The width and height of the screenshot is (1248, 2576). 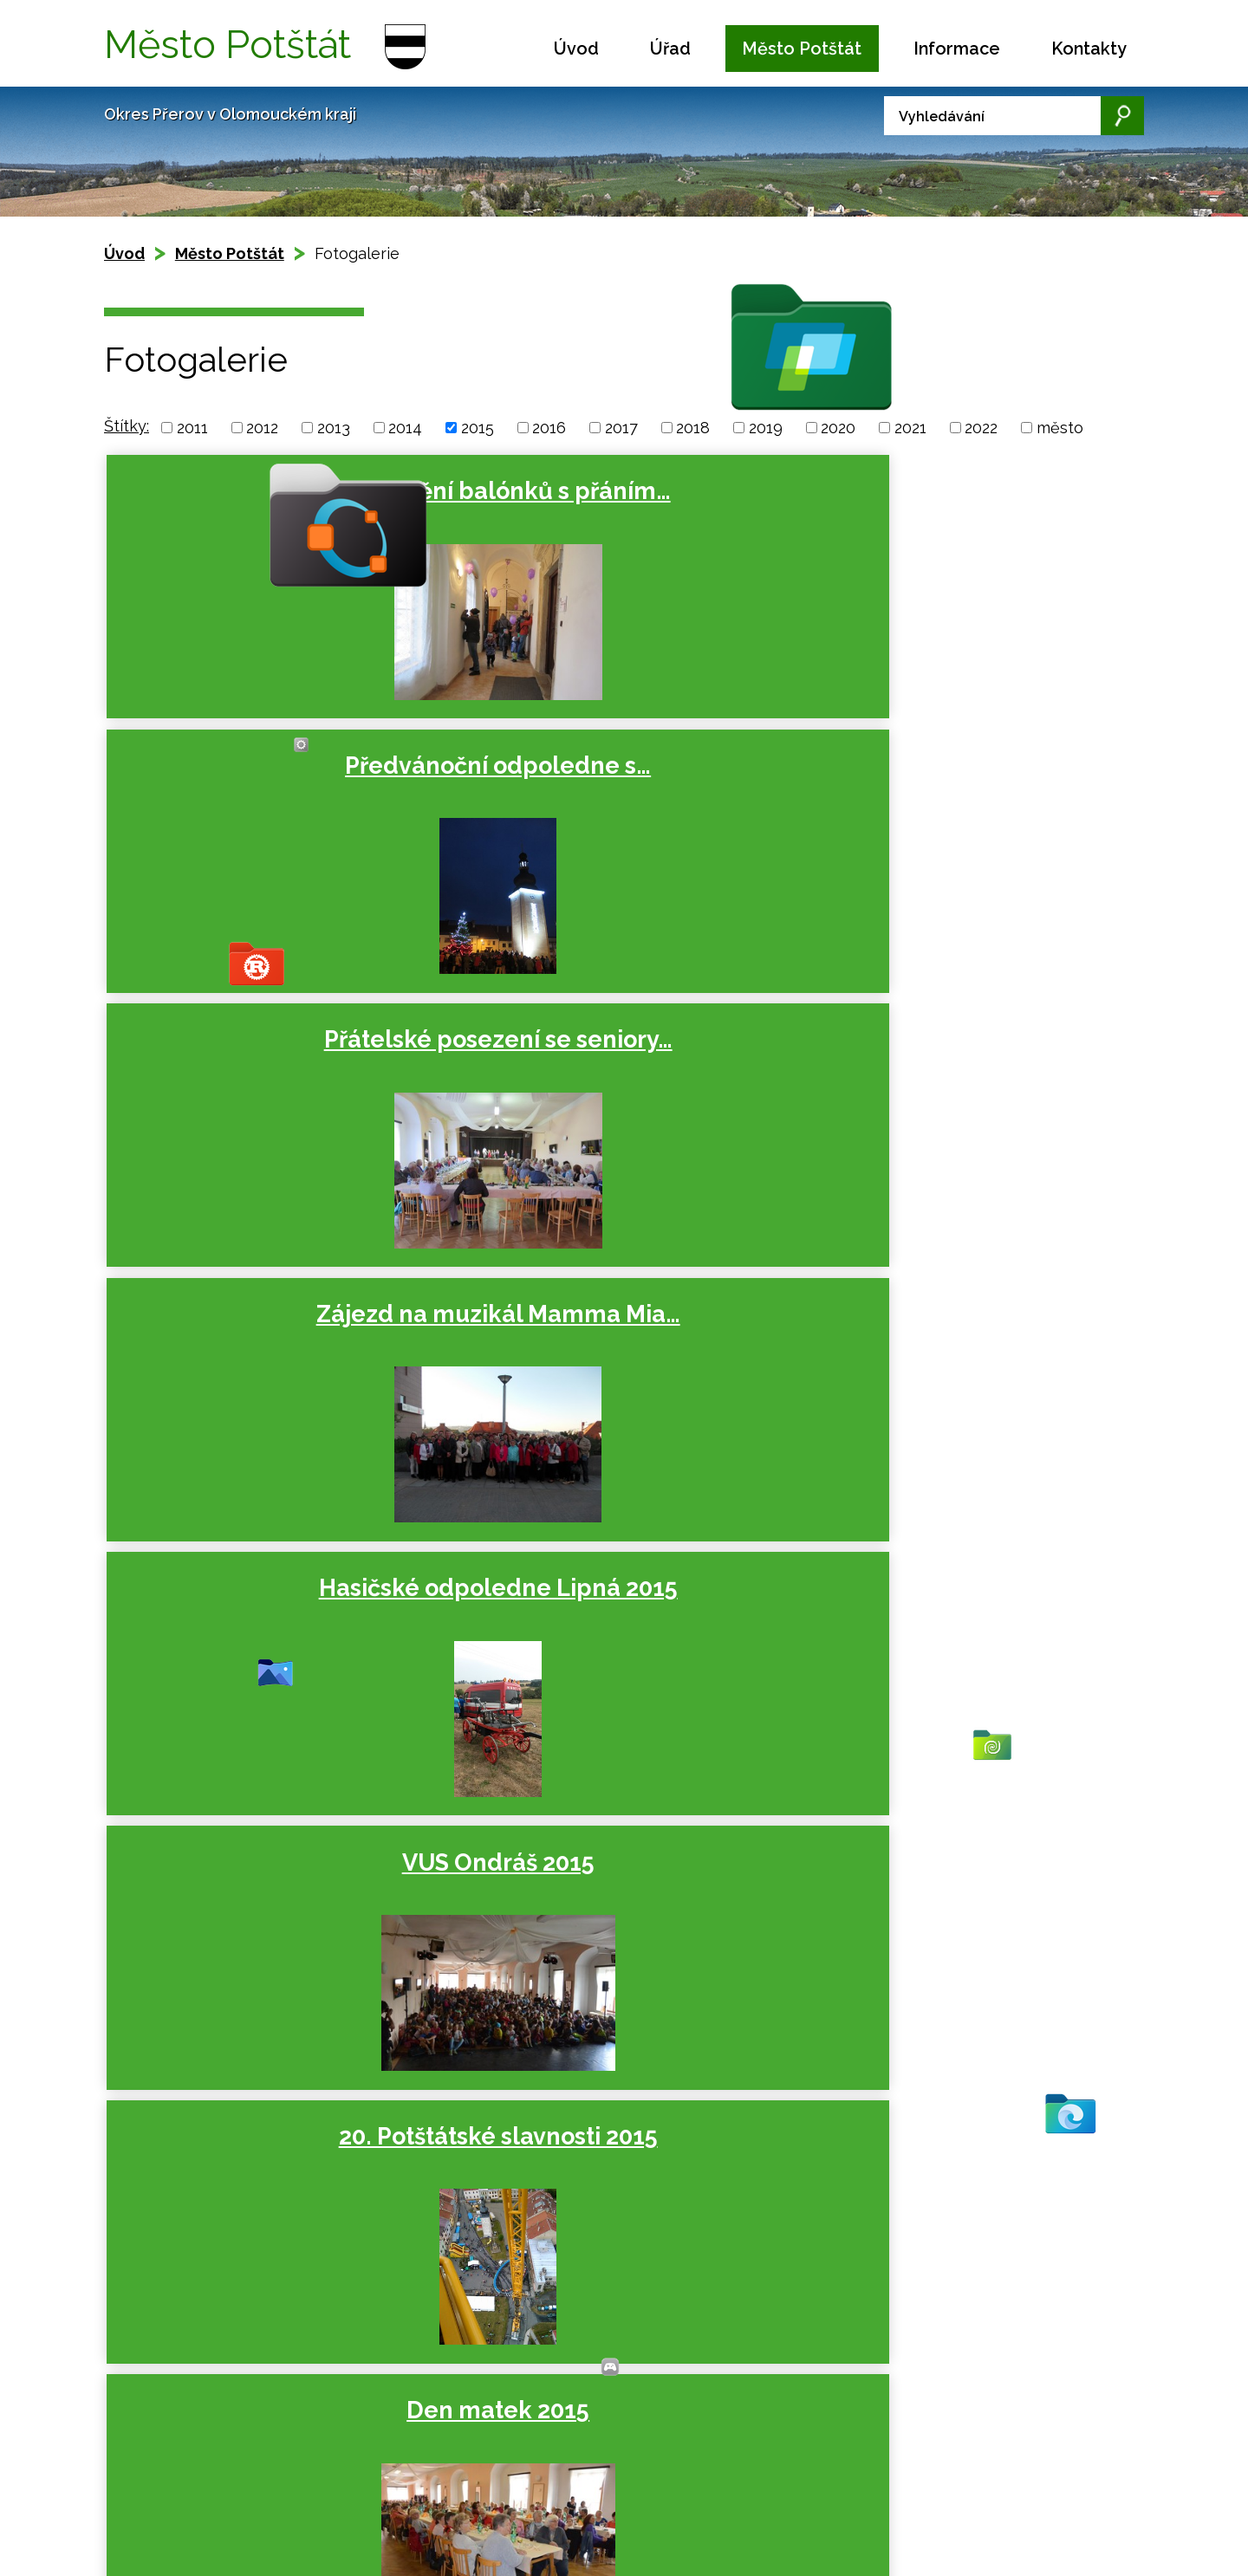 I want to click on open folder containing Microsoft Edge browser files, so click(x=1070, y=2115).